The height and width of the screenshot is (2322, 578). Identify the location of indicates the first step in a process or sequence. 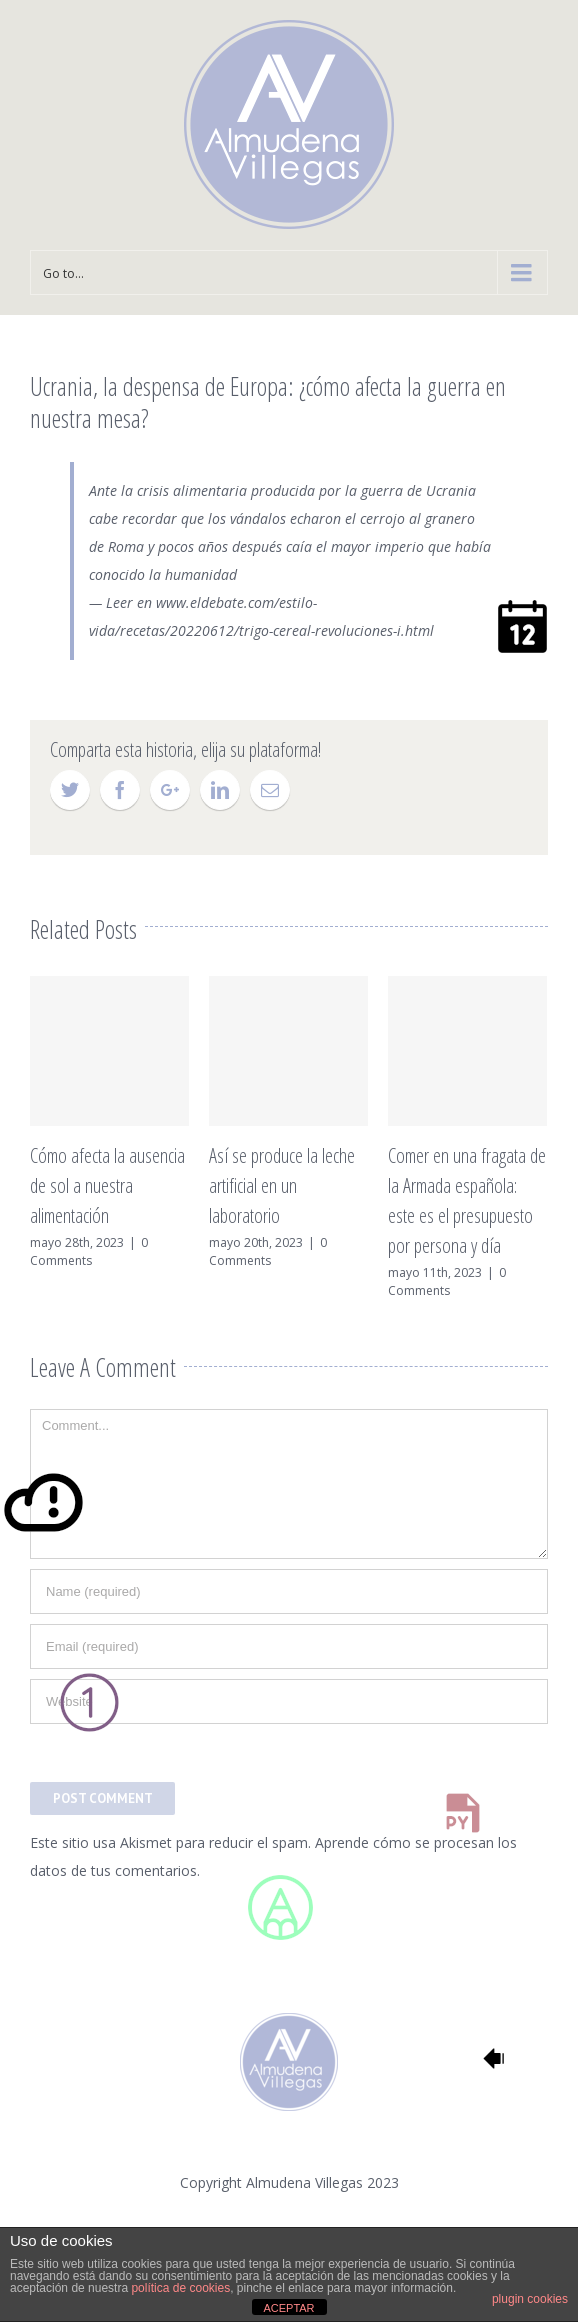
(89, 1702).